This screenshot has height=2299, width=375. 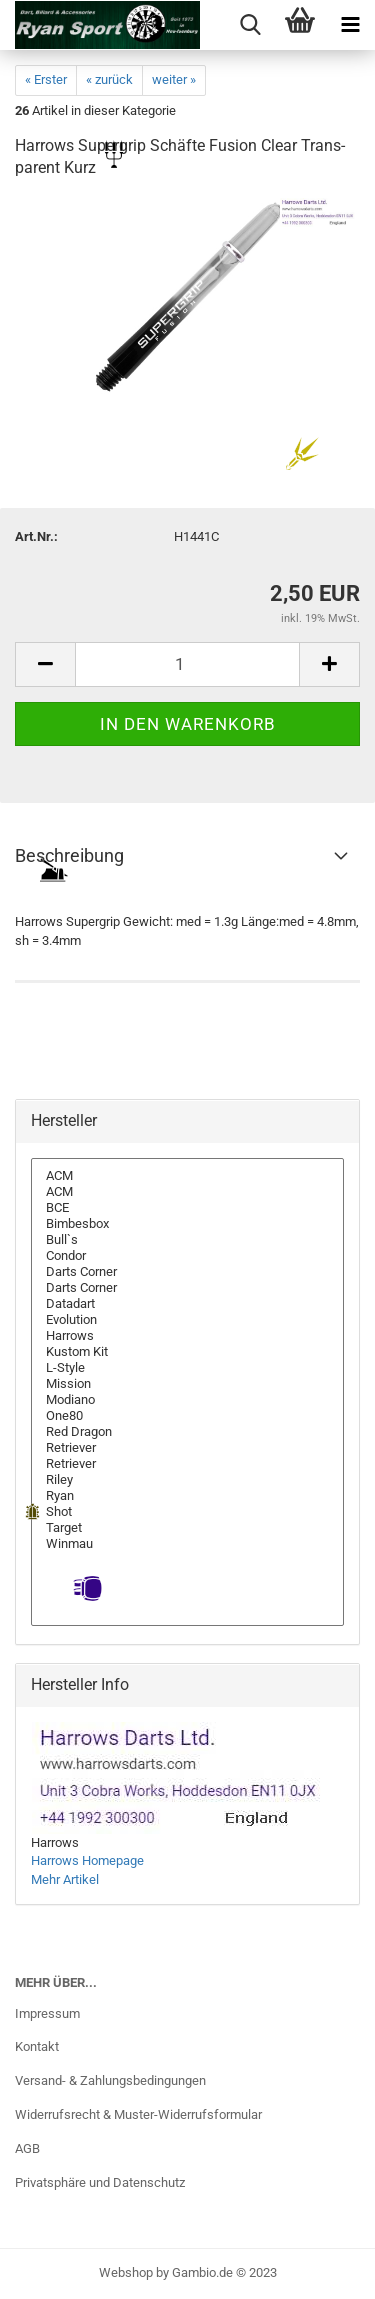 I want to click on select knee pad equipment for your character, so click(x=87, y=1588).